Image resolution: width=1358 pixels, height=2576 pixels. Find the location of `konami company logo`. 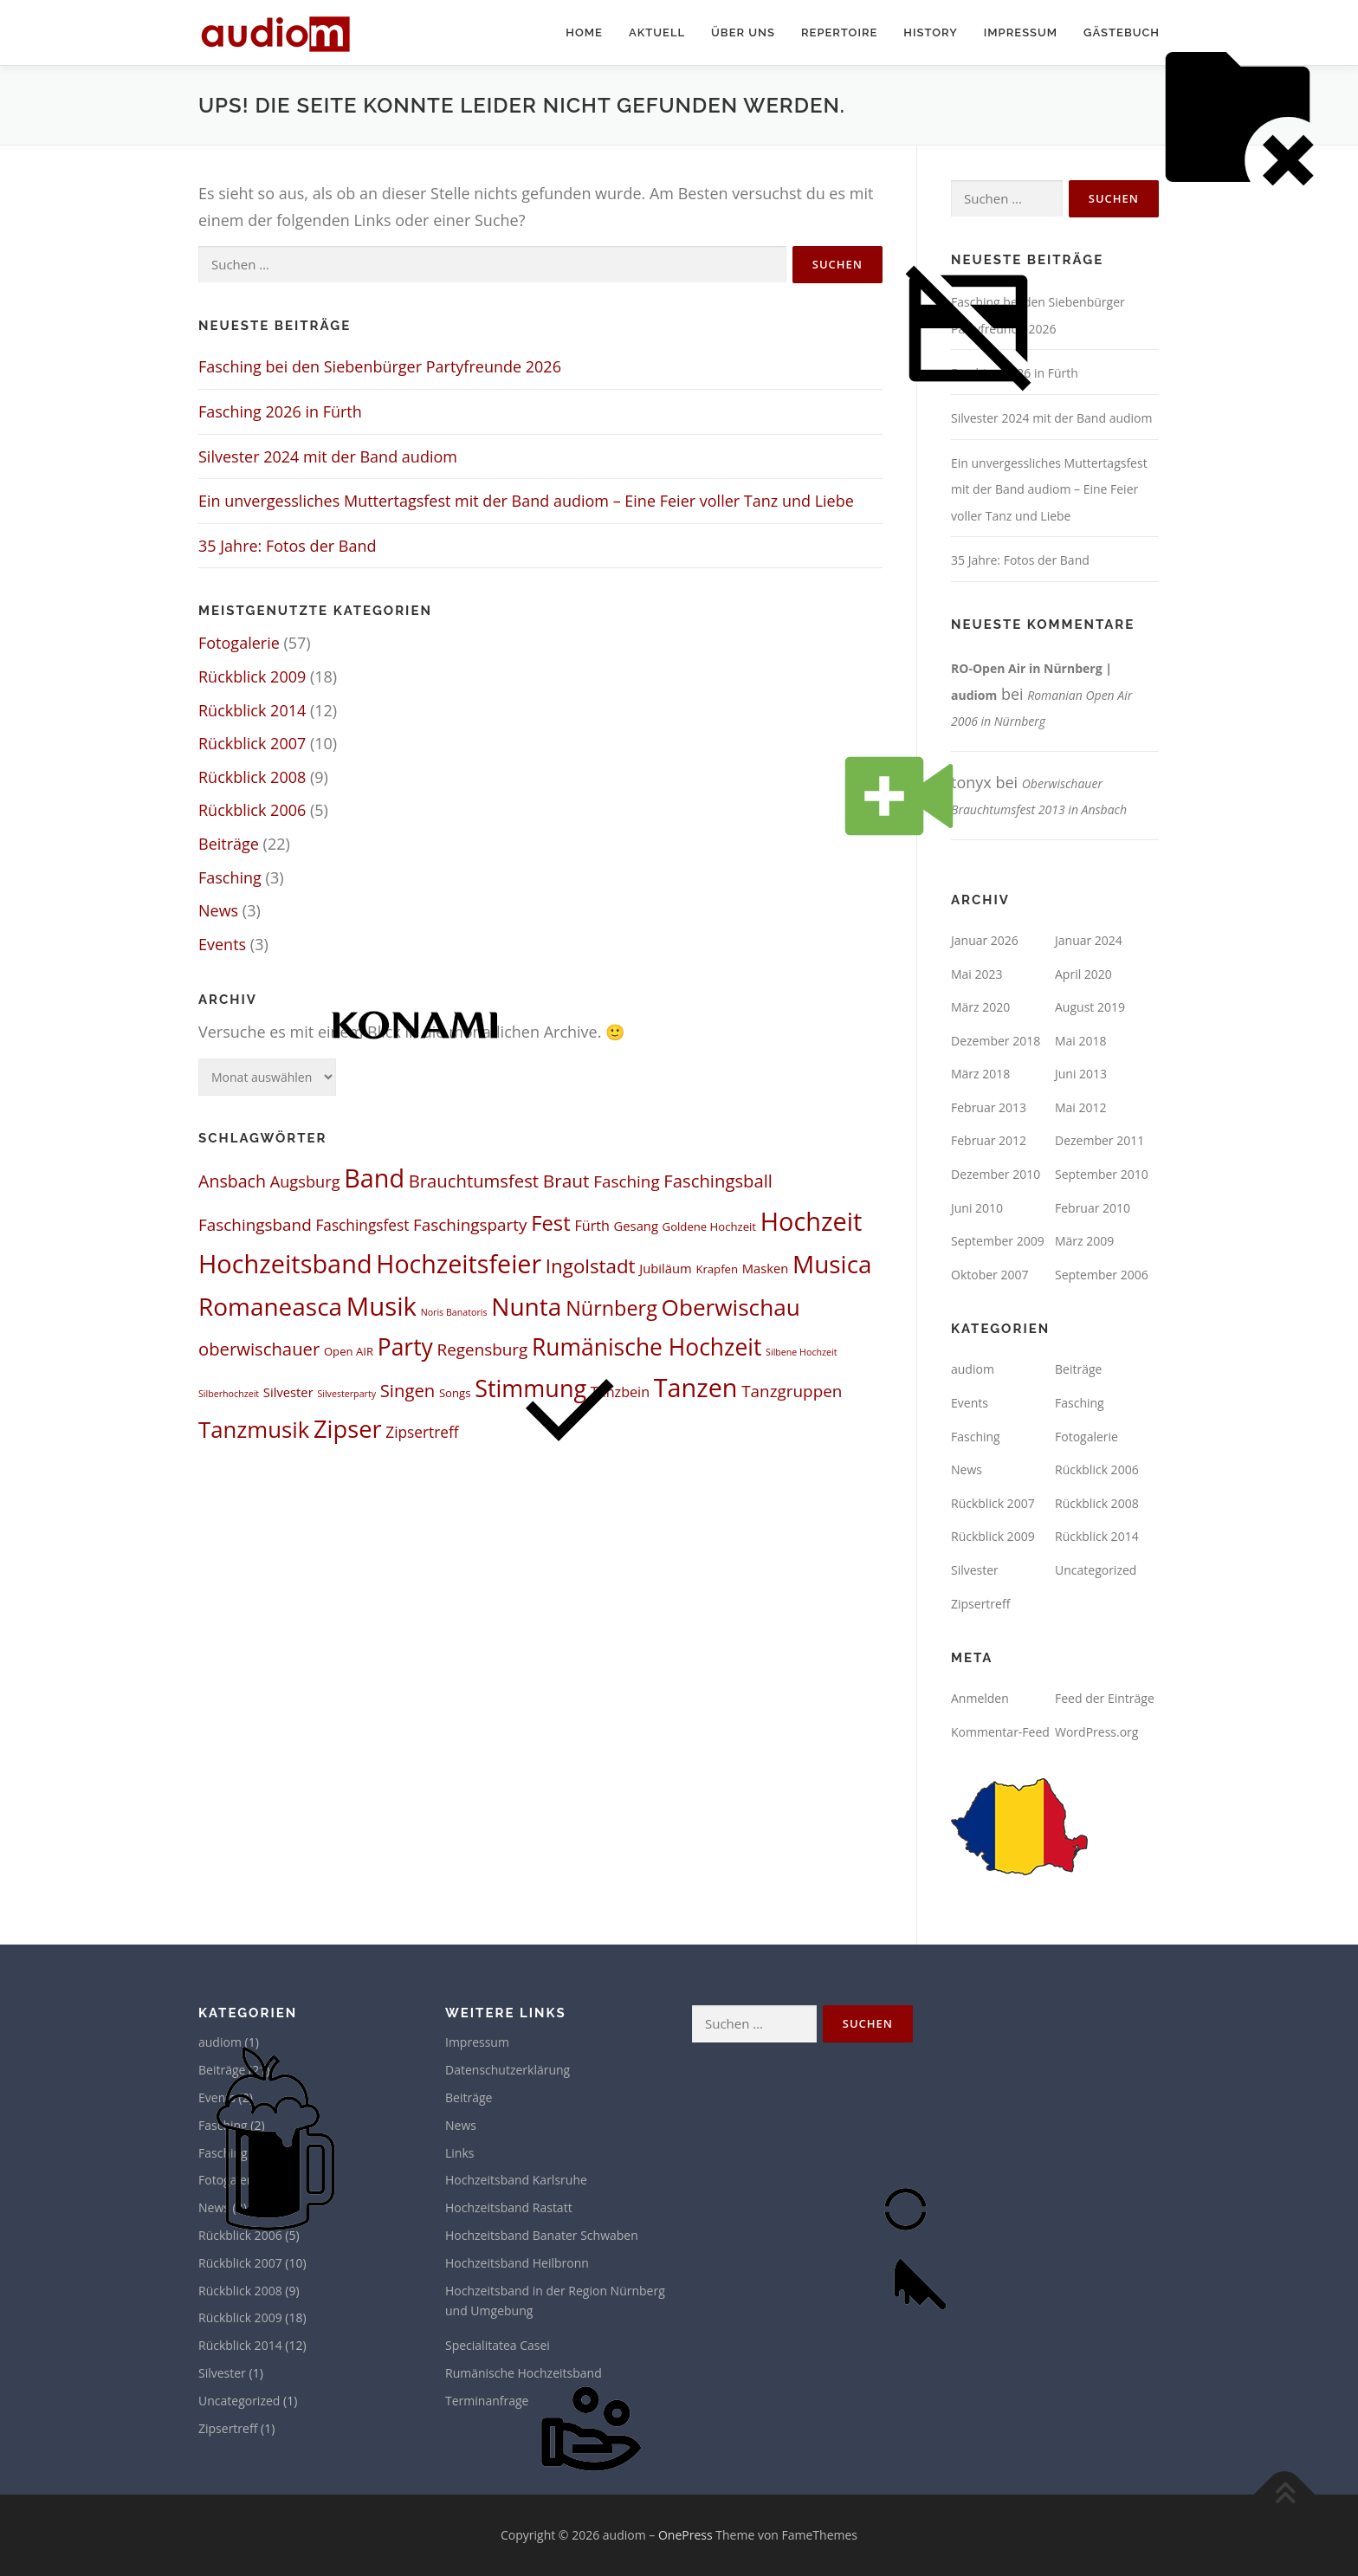

konami company logo is located at coordinates (414, 1025).